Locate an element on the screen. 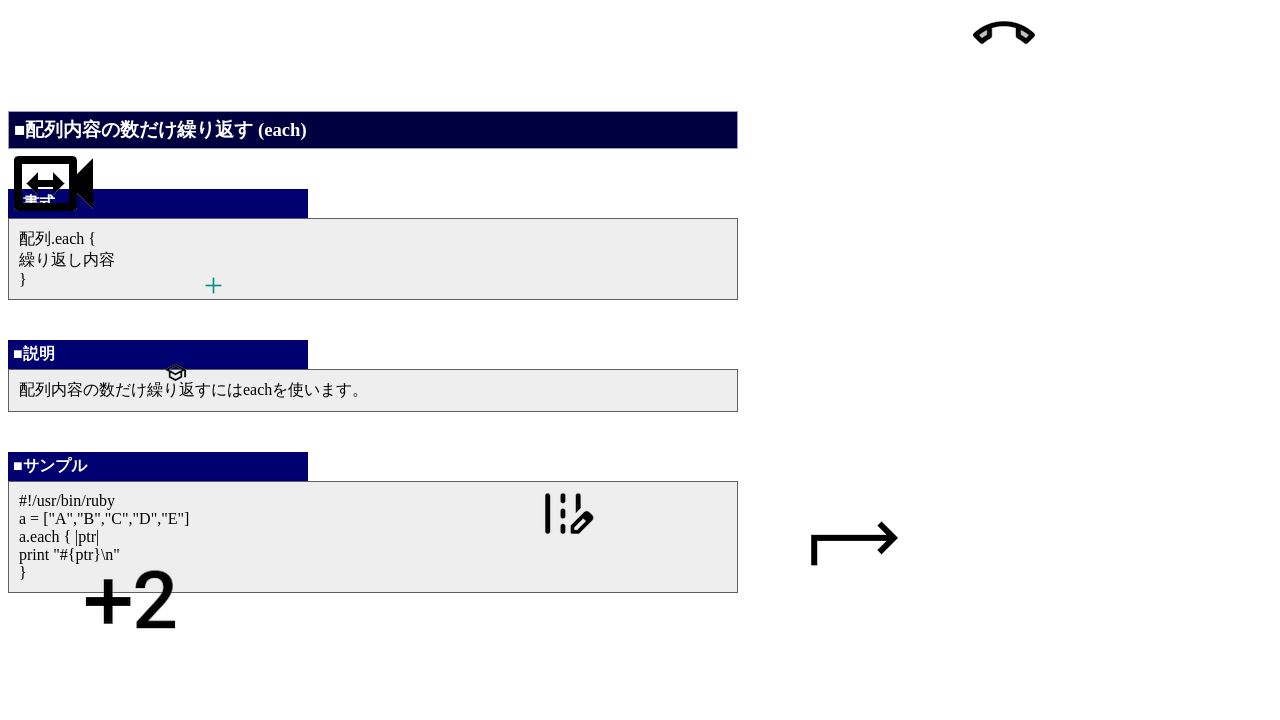  end the current phone call is located at coordinates (1004, 34).